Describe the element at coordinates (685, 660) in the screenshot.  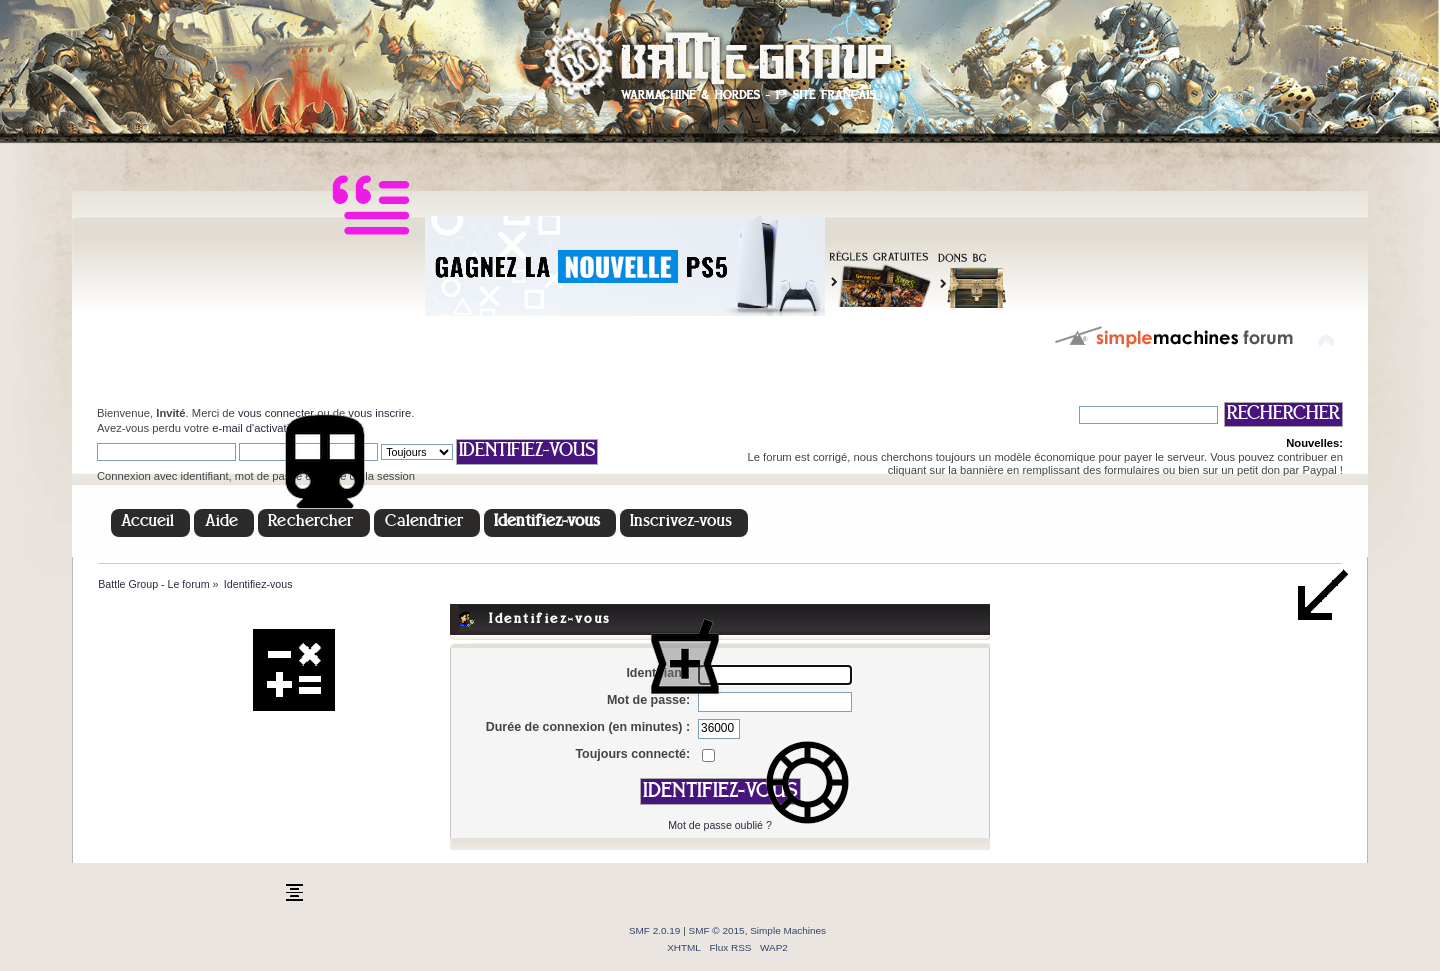
I see `find nearby pharmacies` at that location.